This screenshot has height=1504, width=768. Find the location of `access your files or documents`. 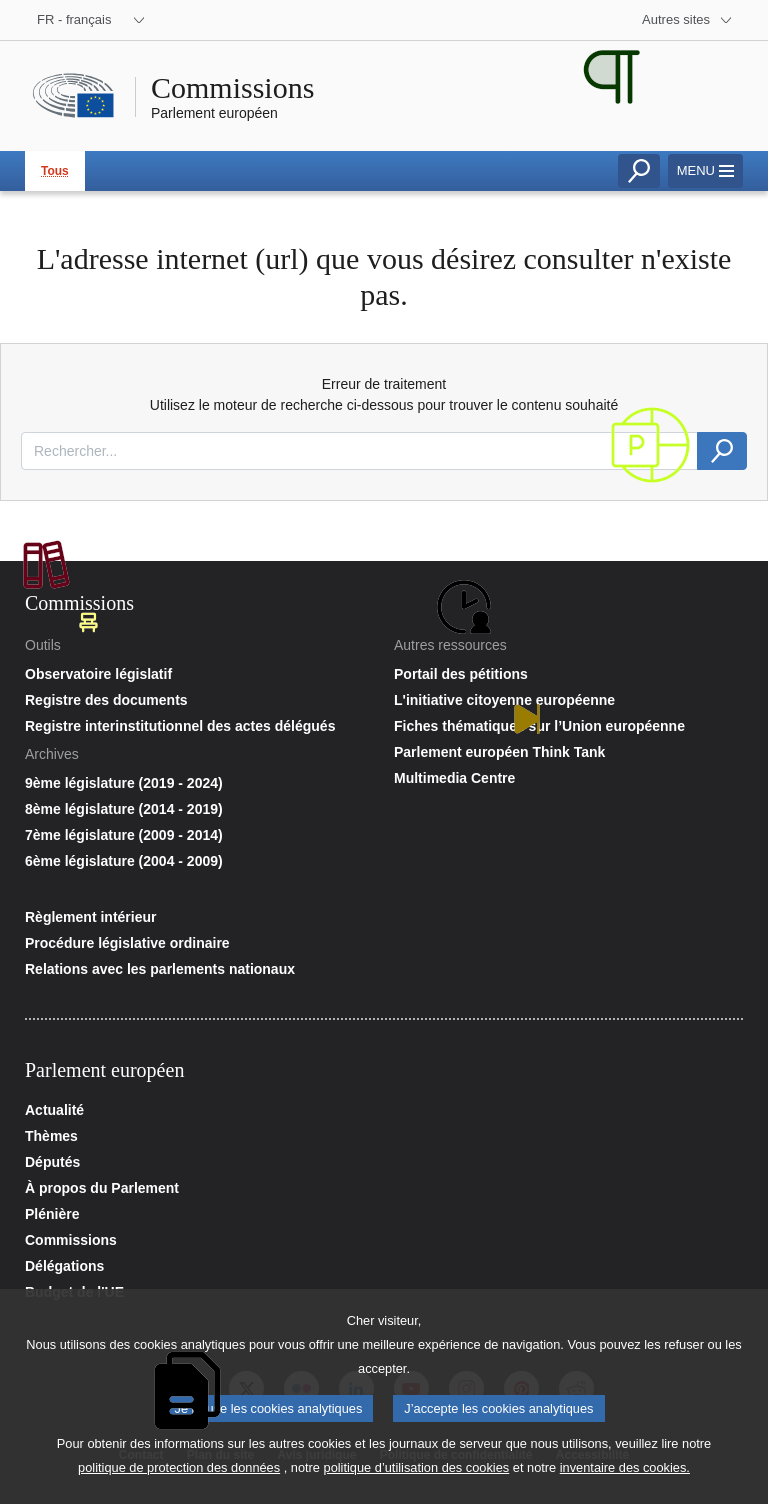

access your files or documents is located at coordinates (187, 1390).